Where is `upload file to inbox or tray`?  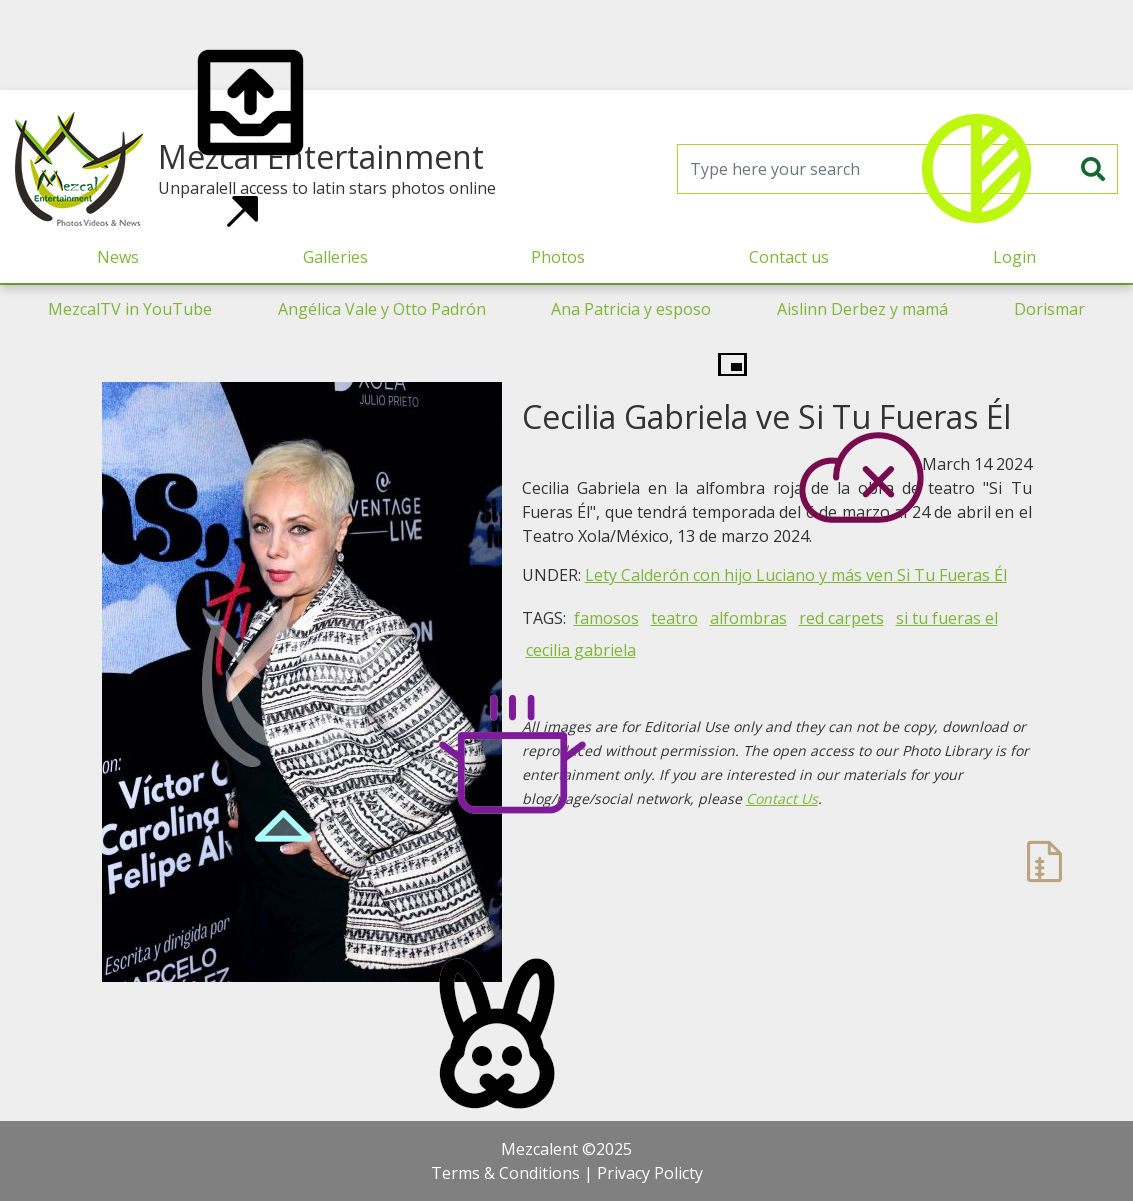
upload file to inbox or tray is located at coordinates (250, 102).